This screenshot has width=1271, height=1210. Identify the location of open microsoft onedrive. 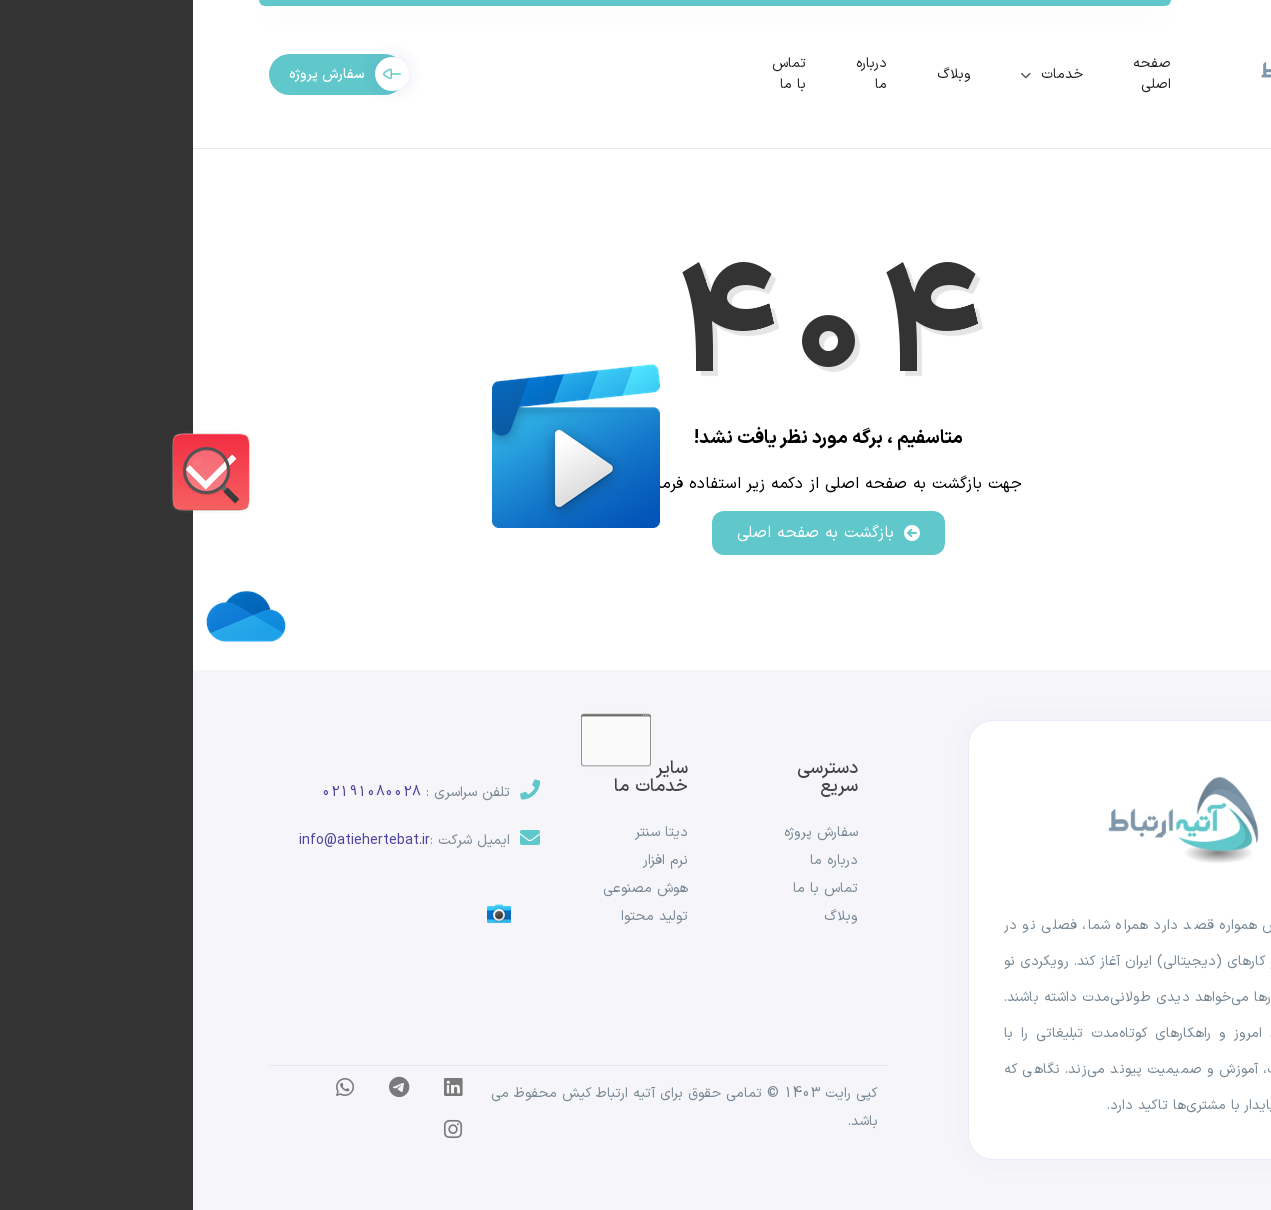
(246, 616).